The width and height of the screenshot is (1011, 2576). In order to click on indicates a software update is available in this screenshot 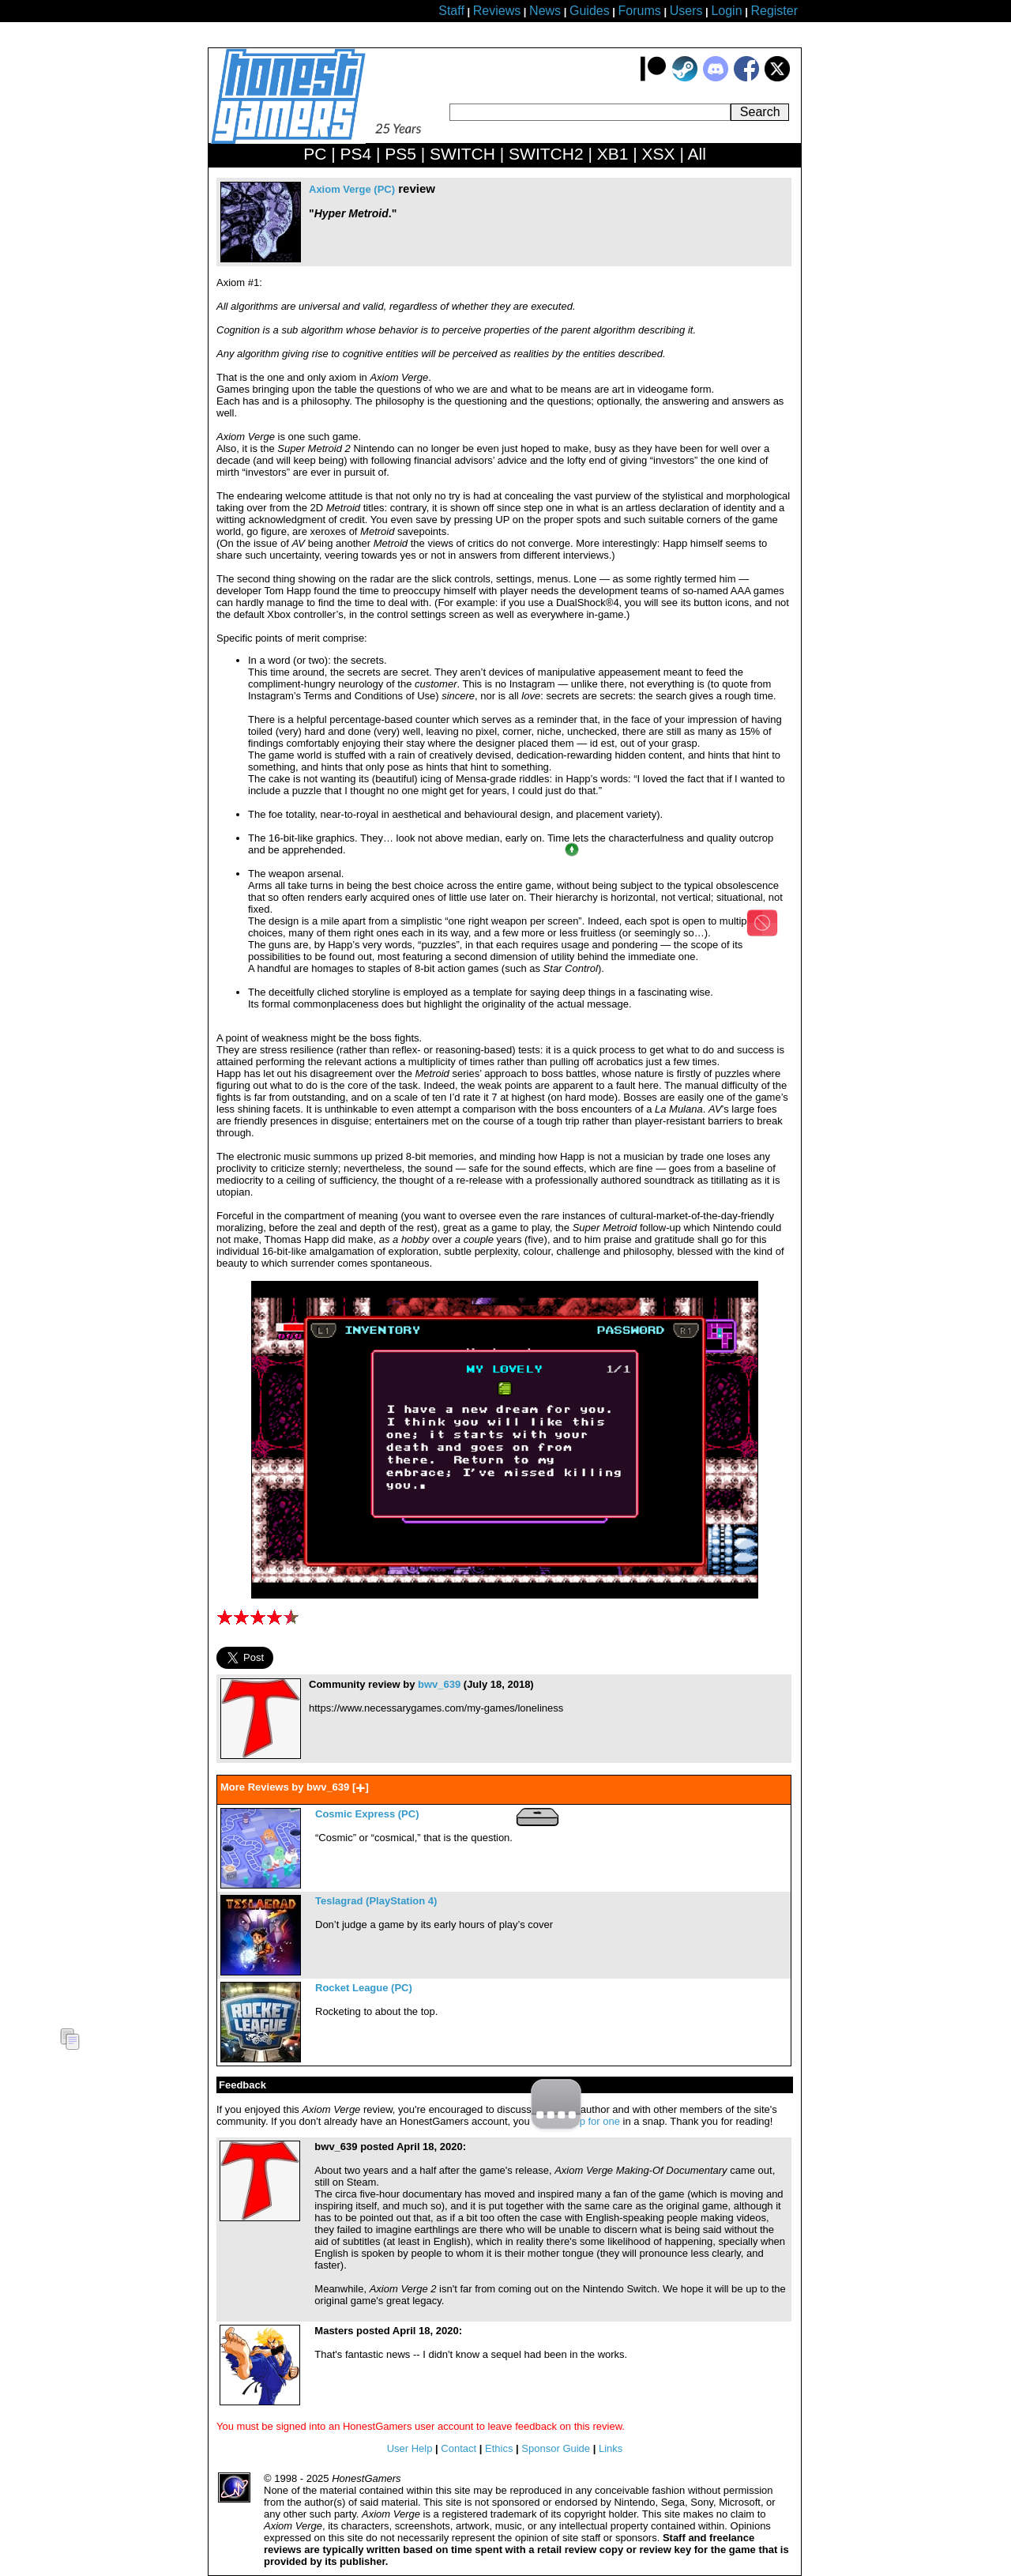, I will do `click(572, 849)`.